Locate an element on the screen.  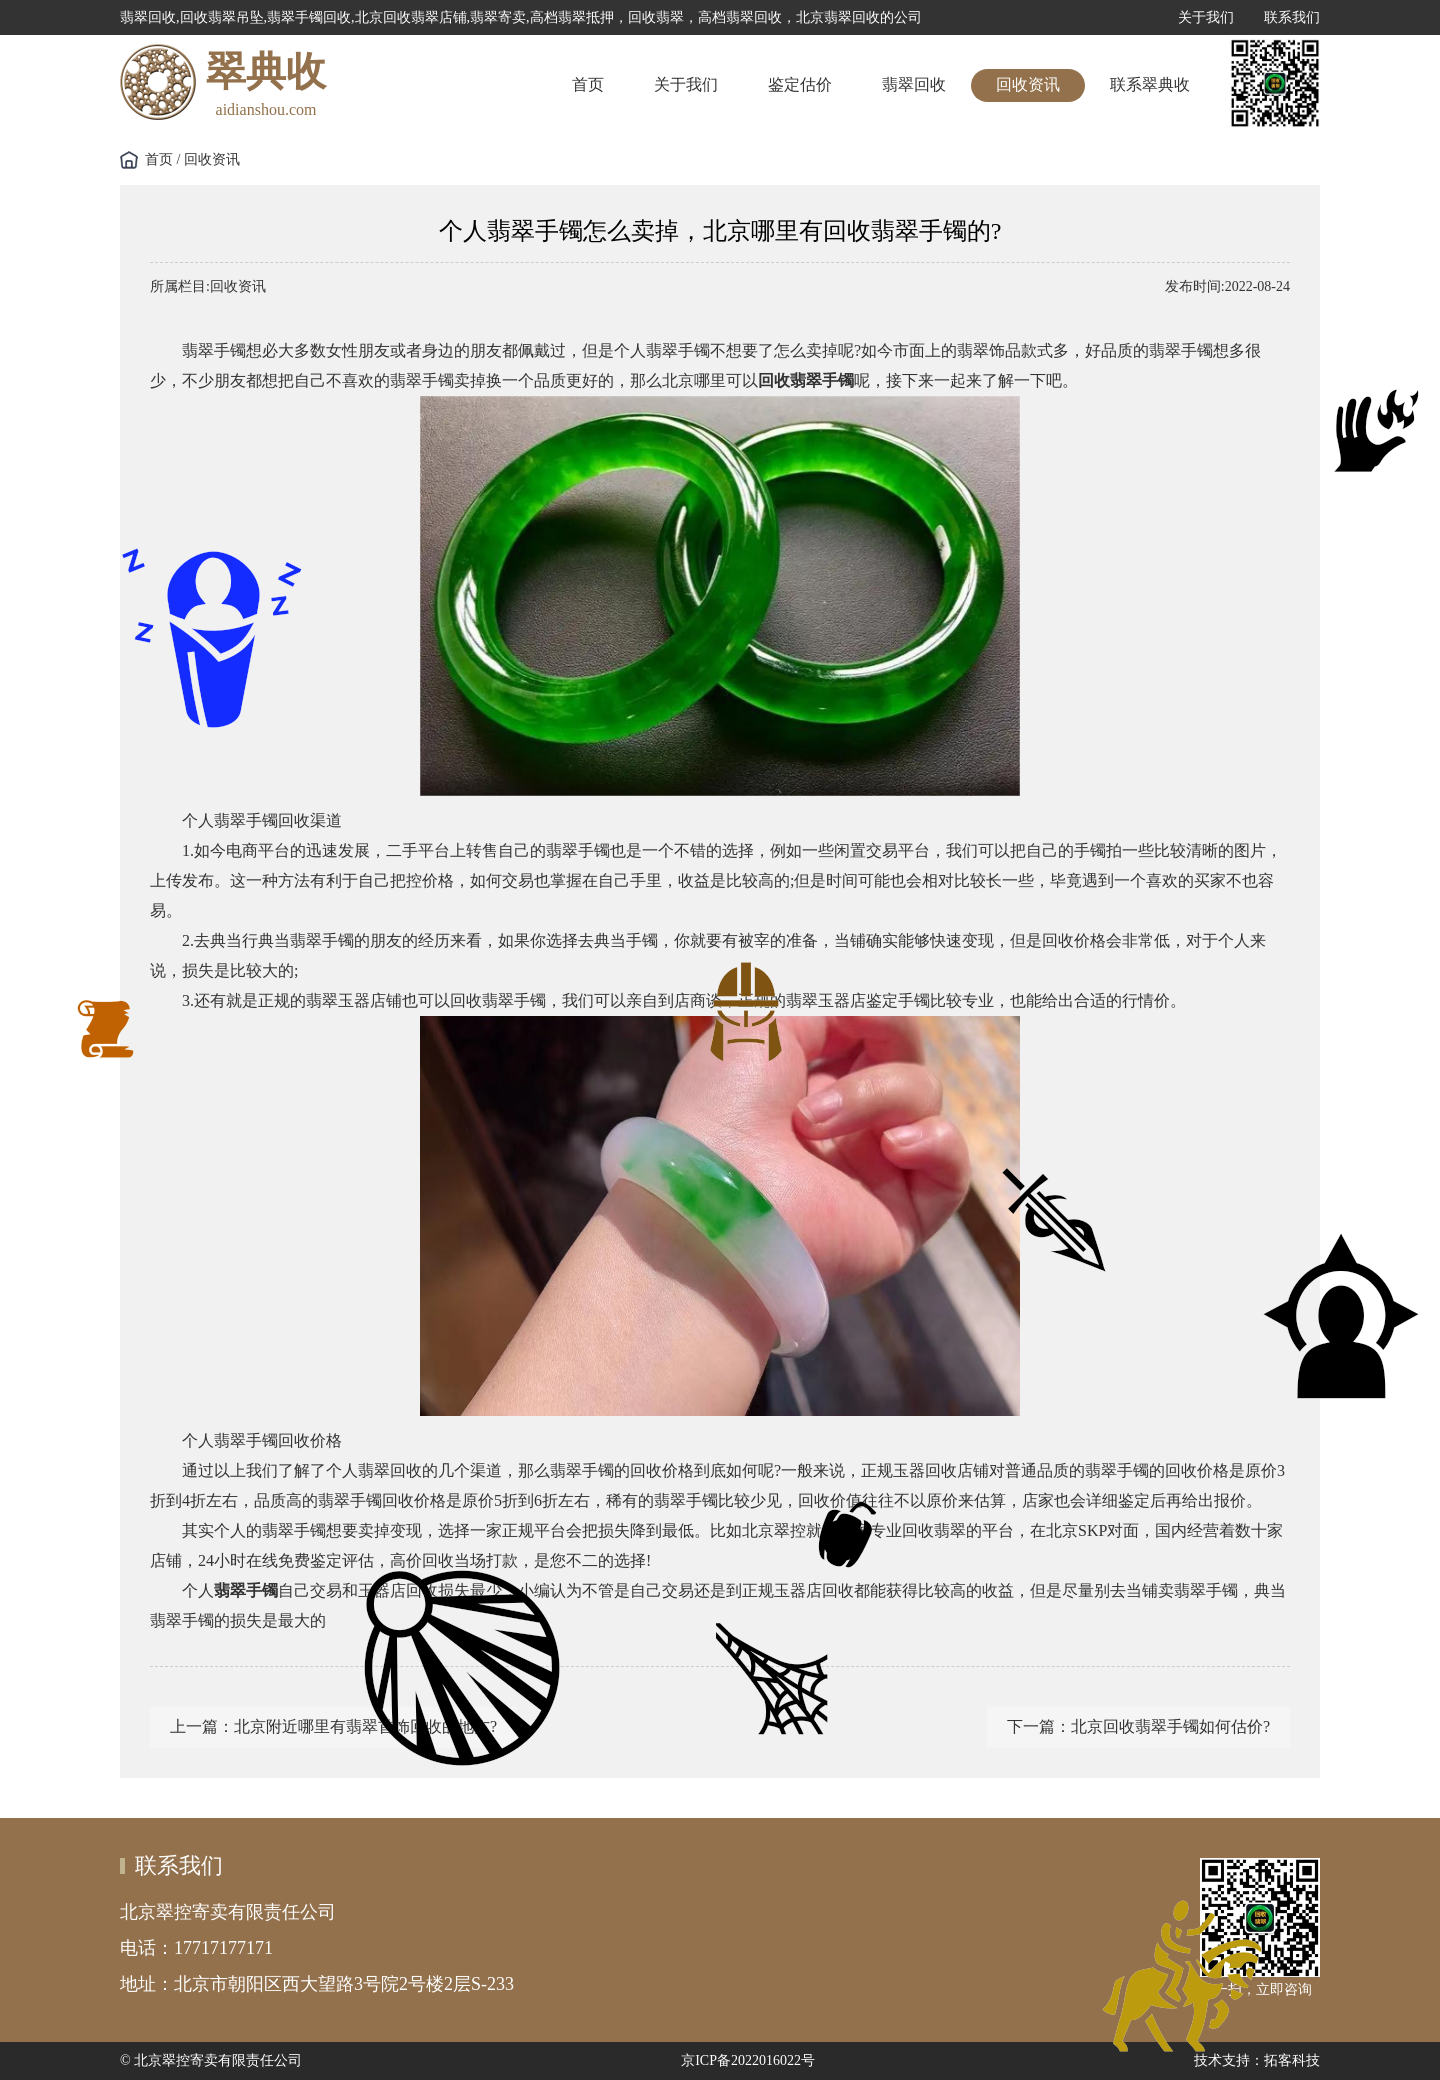
select bell pepper ingredient in a cooking game is located at coordinates (847, 1534).